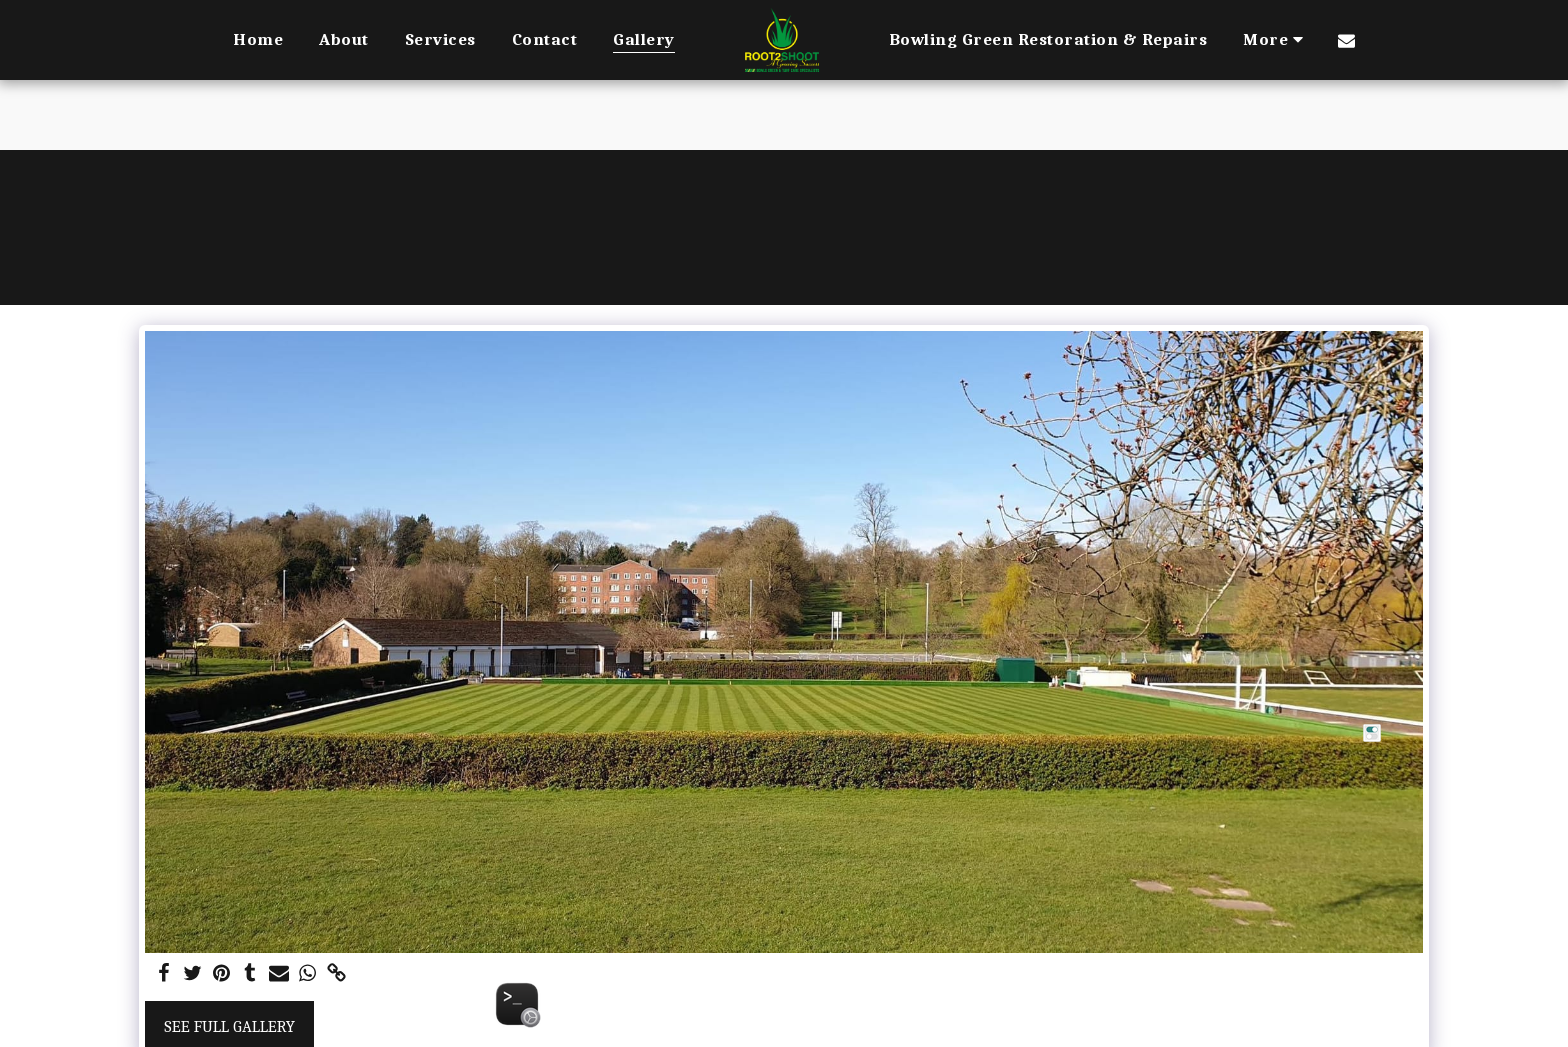  What do you see at coordinates (1372, 733) in the screenshot?
I see `open unity tweak tool settings` at bounding box center [1372, 733].